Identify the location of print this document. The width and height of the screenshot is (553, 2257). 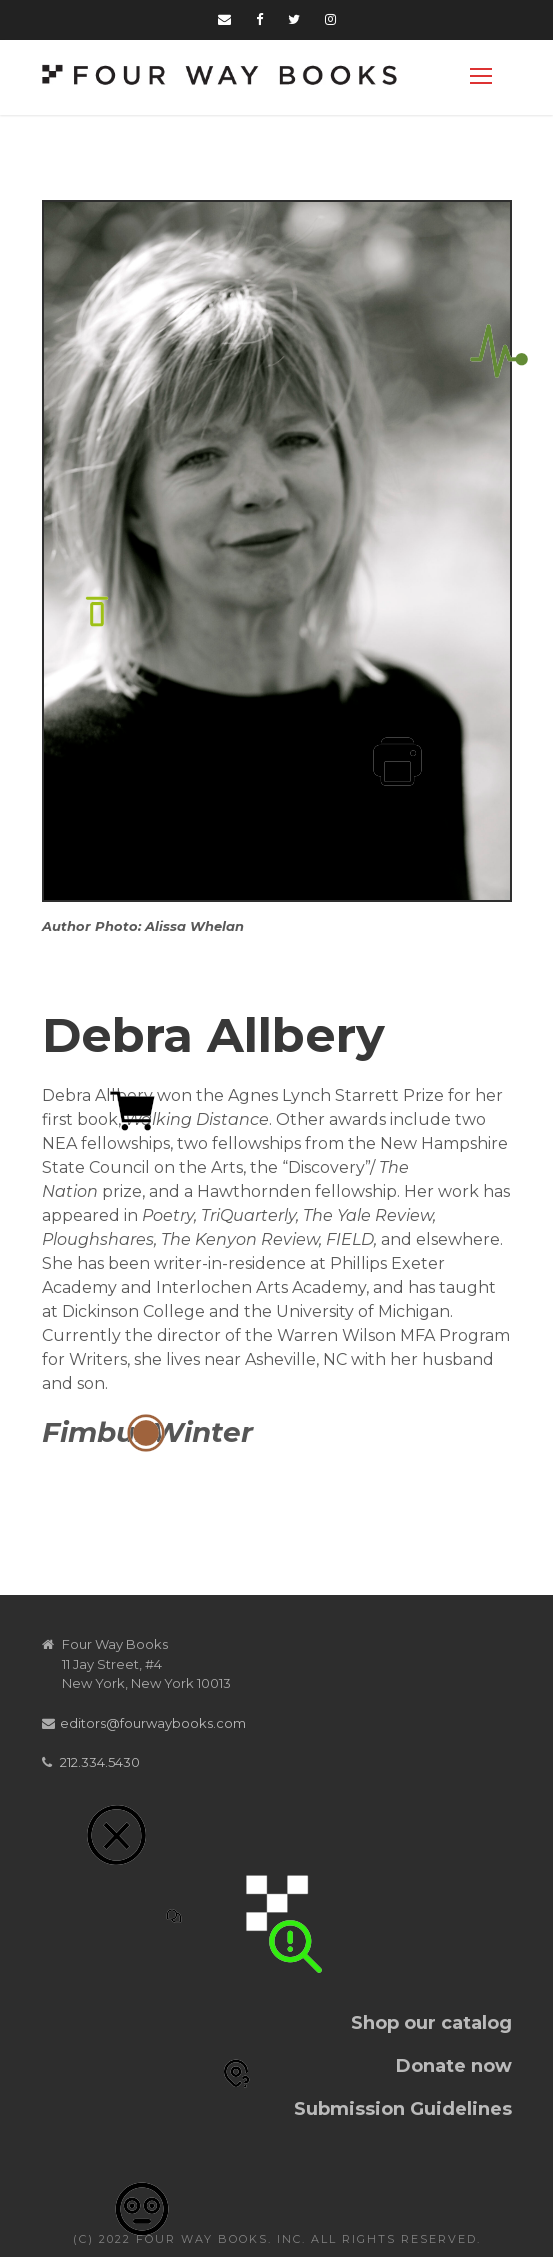
(397, 761).